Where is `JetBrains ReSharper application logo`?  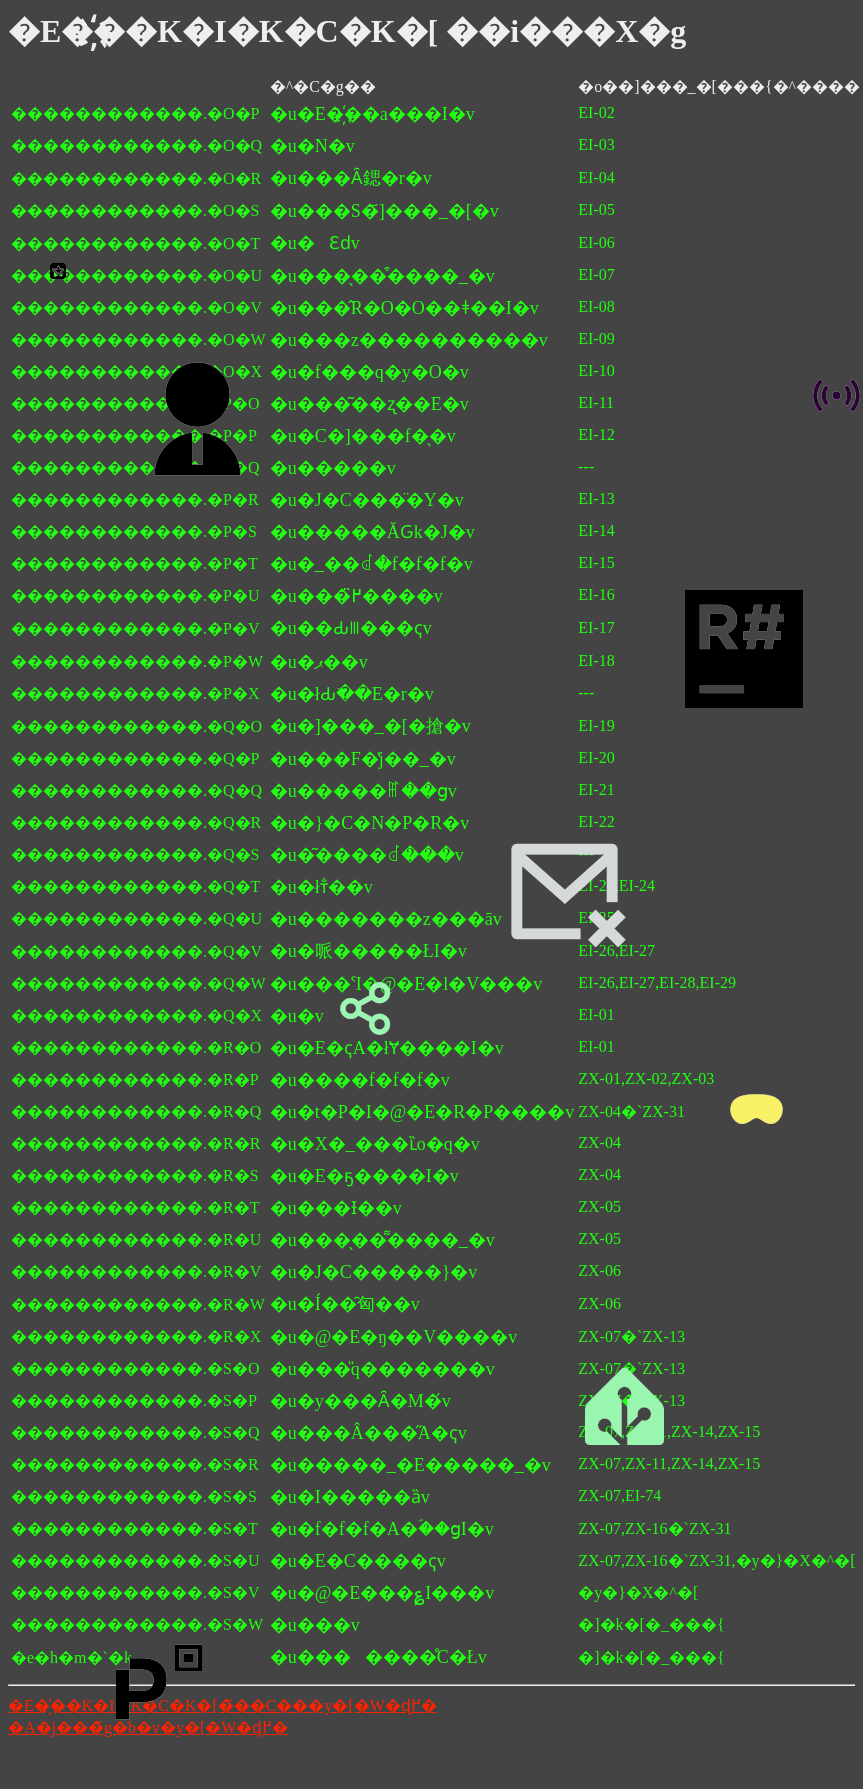 JetBrains ReSharper application logo is located at coordinates (744, 649).